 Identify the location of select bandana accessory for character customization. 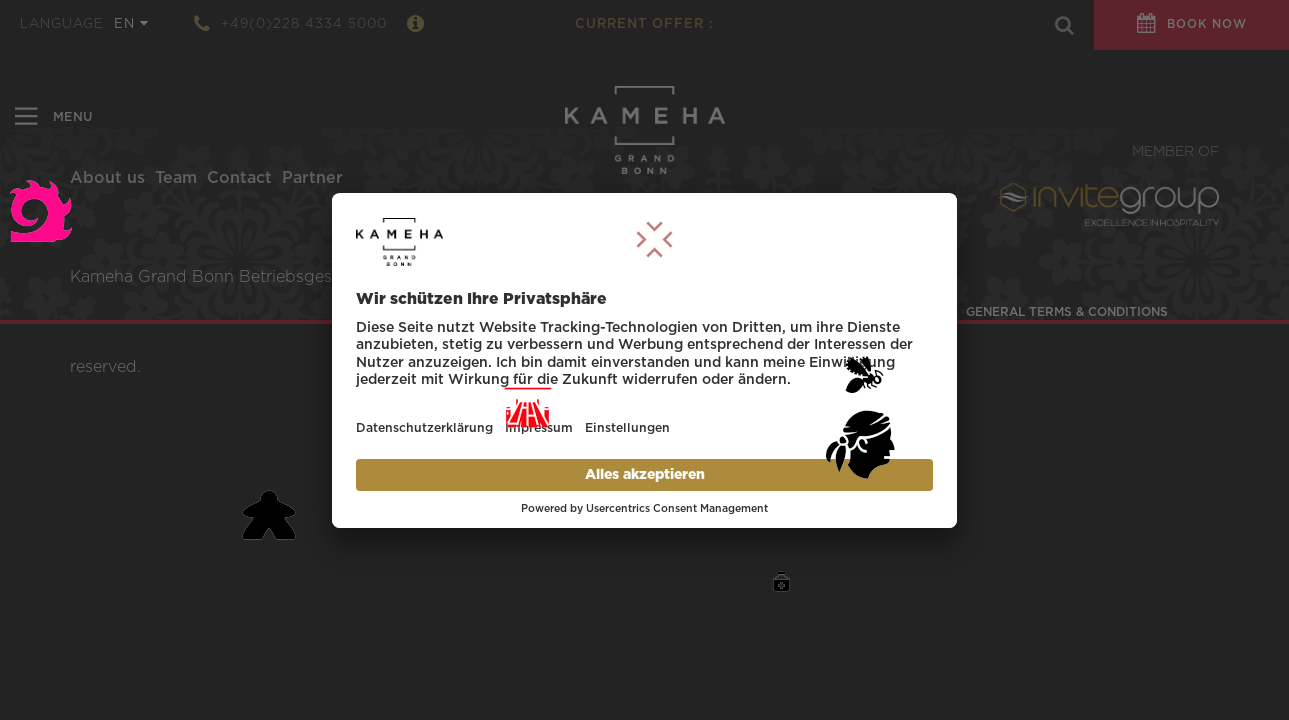
(860, 445).